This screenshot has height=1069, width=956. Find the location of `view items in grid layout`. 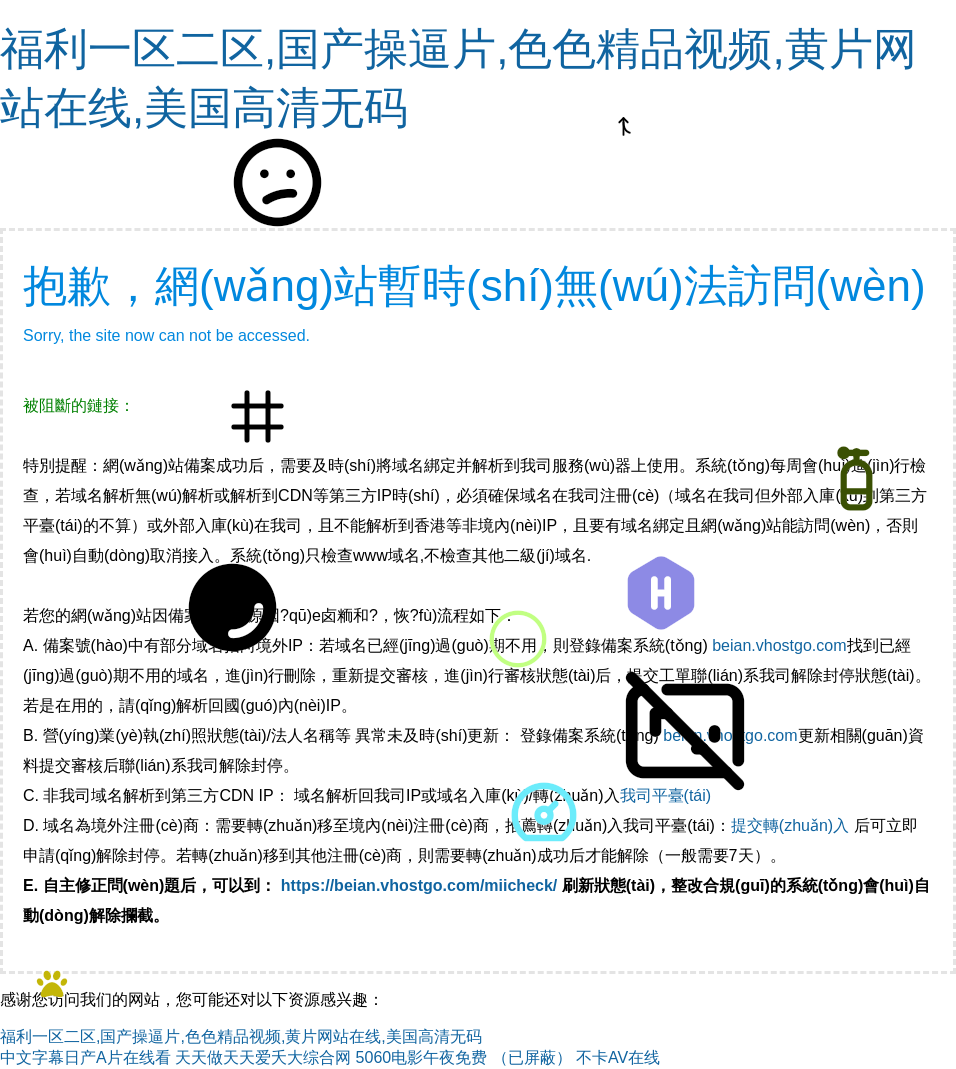

view items in grid layout is located at coordinates (257, 416).